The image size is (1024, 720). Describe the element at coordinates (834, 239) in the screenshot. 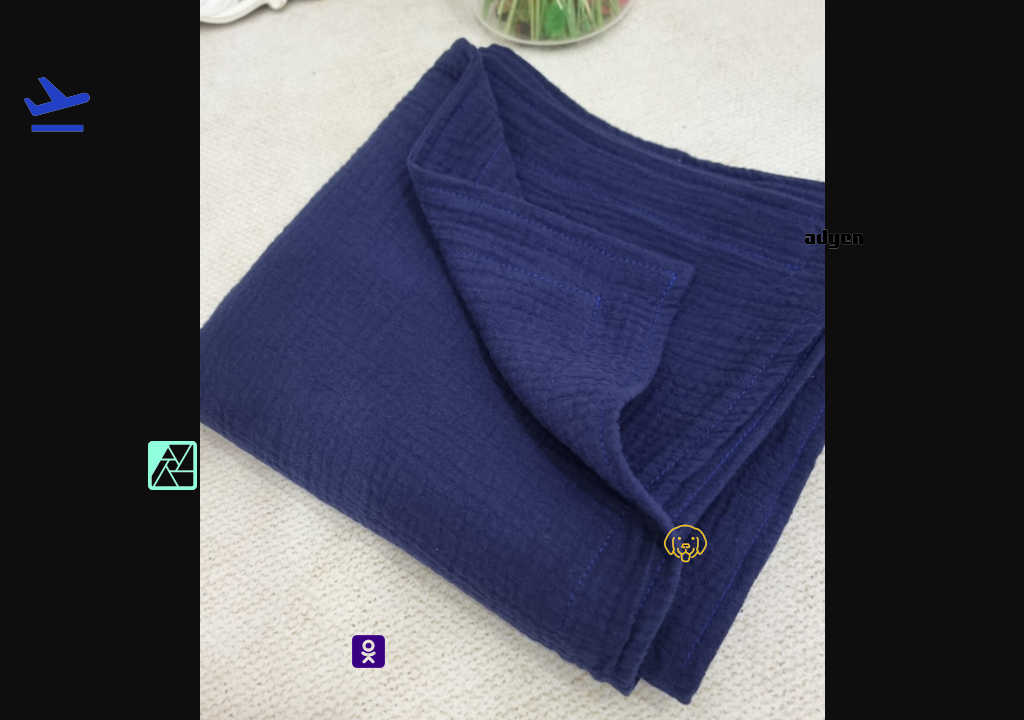

I see `adyen payment platform logo` at that location.